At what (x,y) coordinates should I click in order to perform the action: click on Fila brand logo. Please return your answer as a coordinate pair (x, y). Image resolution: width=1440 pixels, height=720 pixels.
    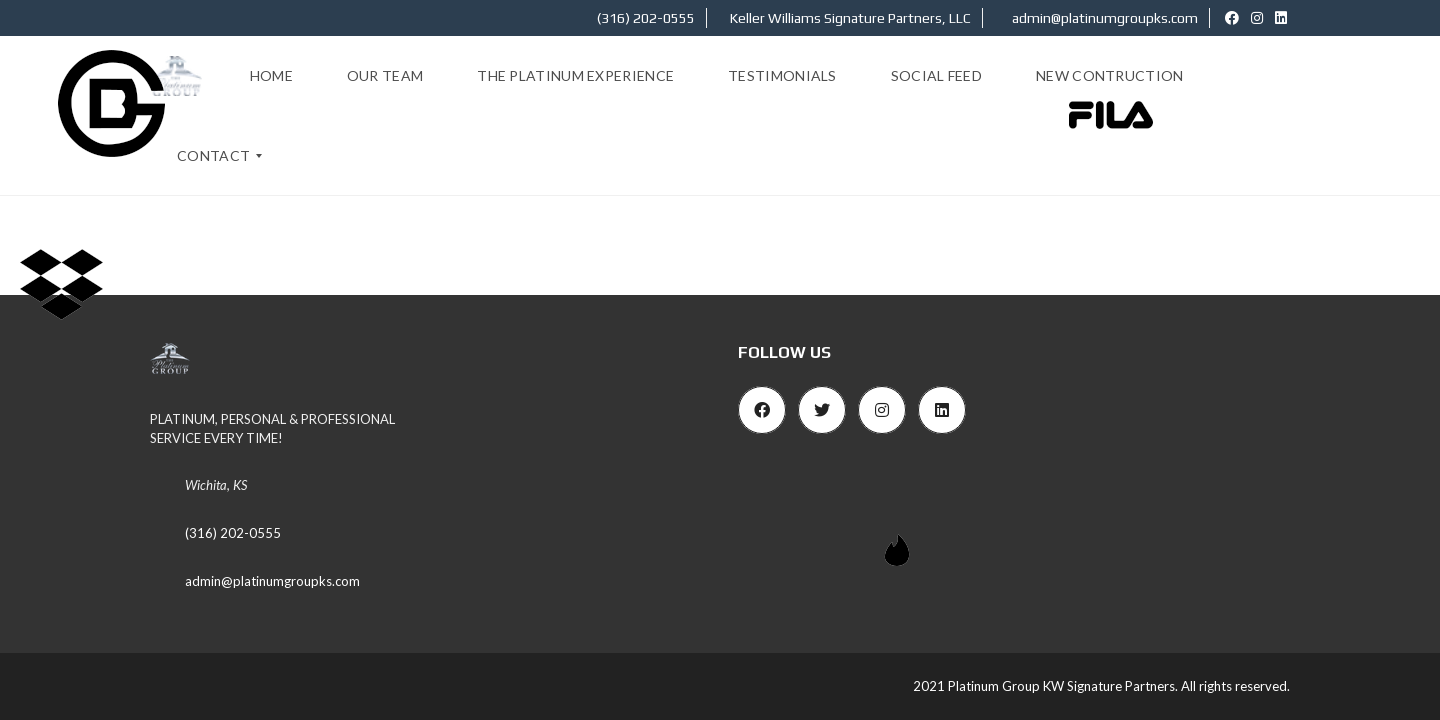
    Looking at the image, I should click on (1111, 115).